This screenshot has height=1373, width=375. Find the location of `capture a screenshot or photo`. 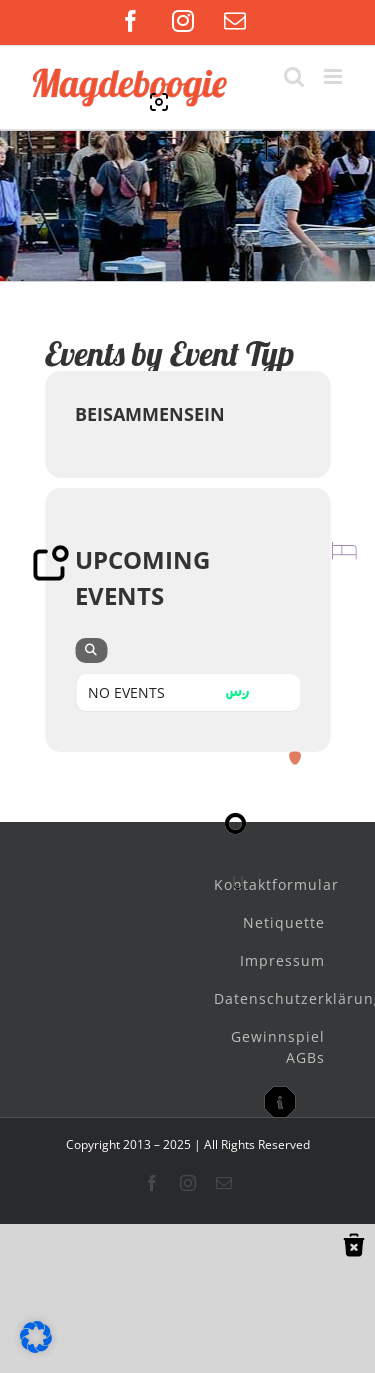

capture a screenshot or photo is located at coordinates (159, 102).